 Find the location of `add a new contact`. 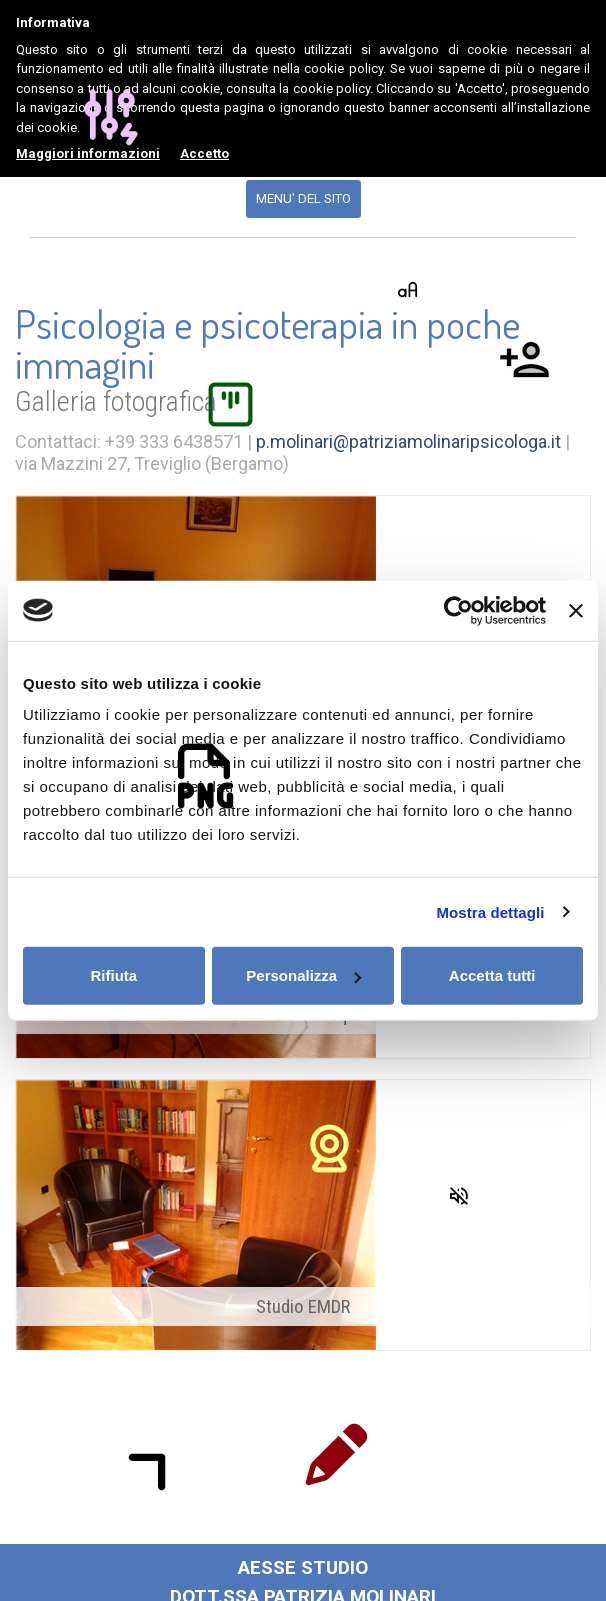

add a new contact is located at coordinates (524, 359).